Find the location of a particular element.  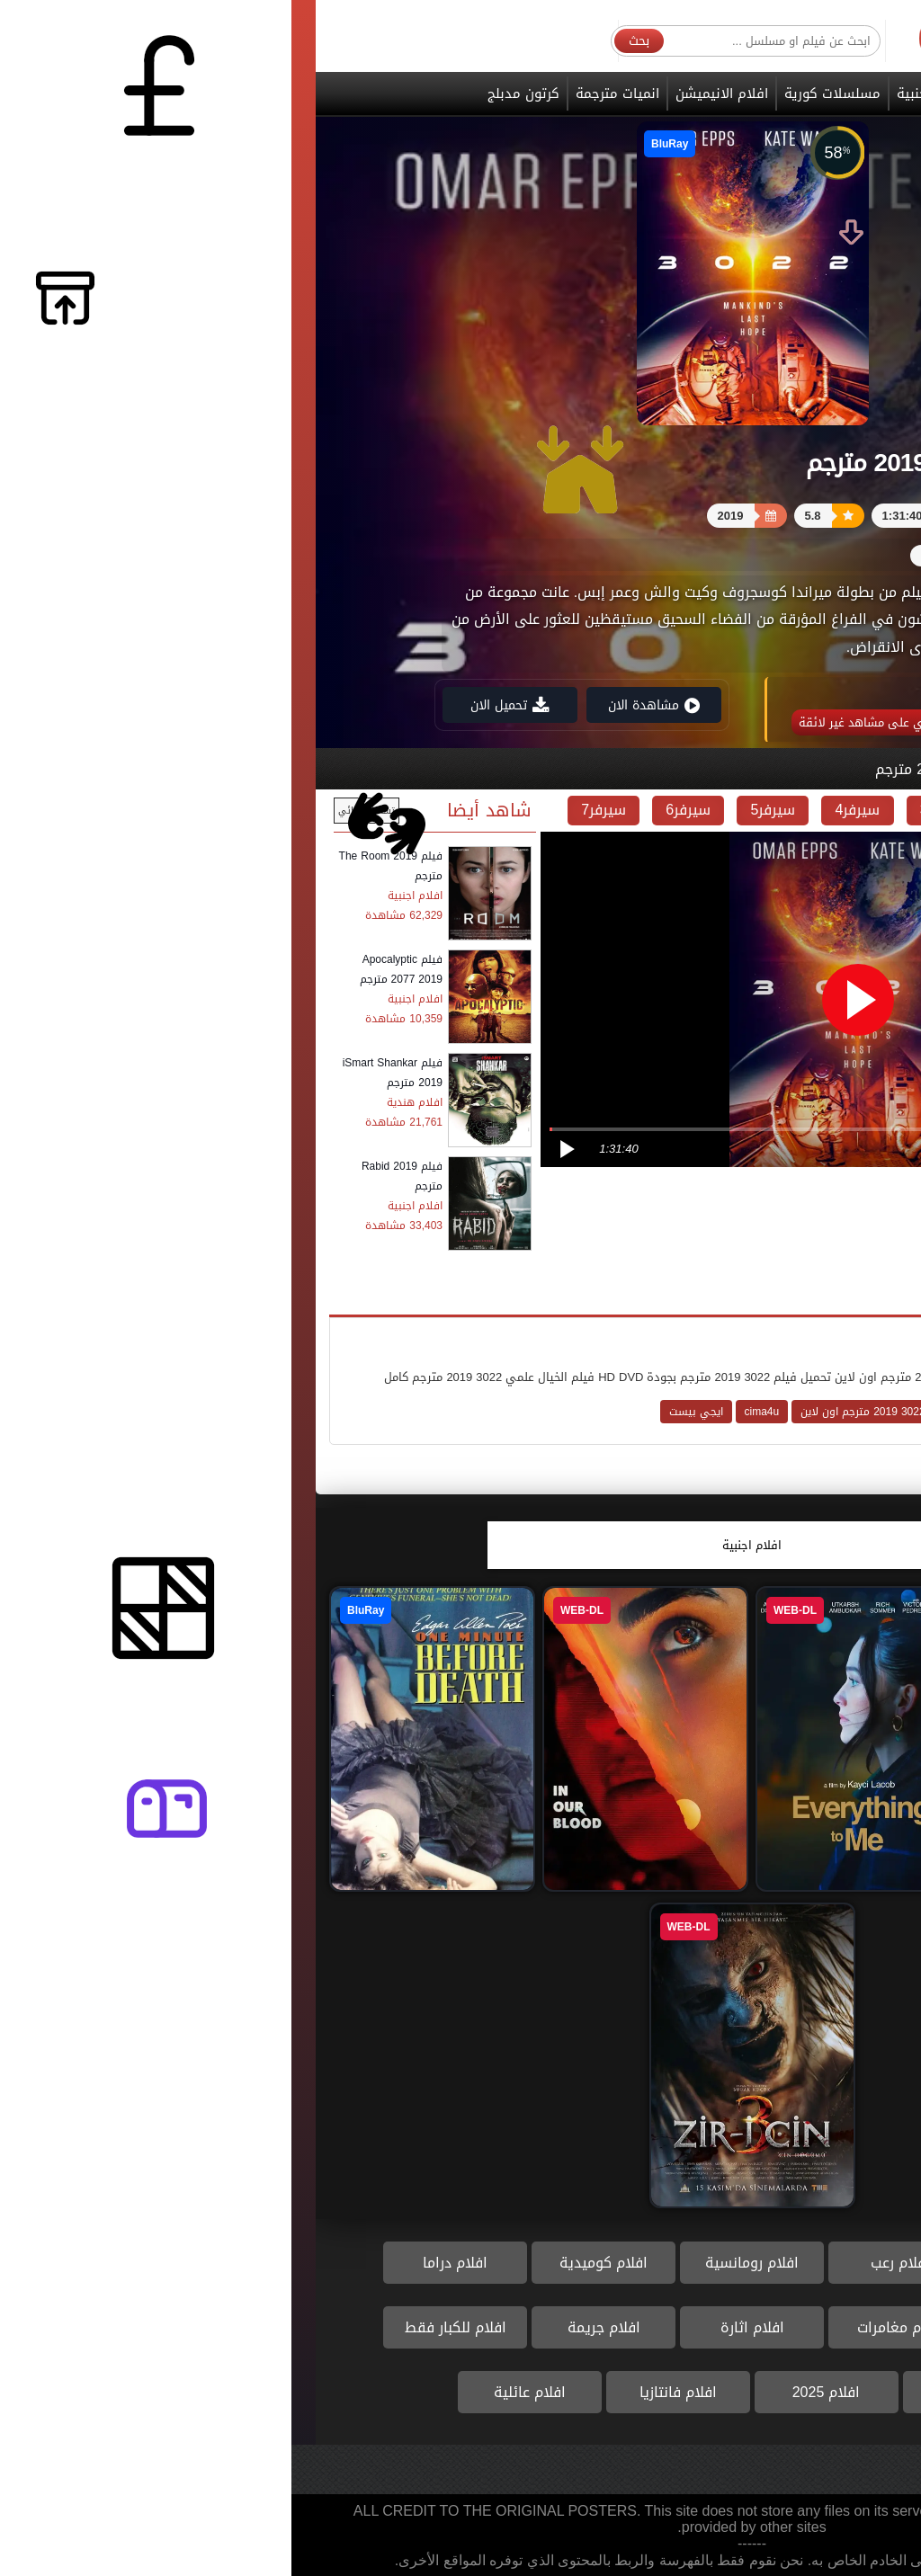

access your mailbox or inbox is located at coordinates (166, 1808).